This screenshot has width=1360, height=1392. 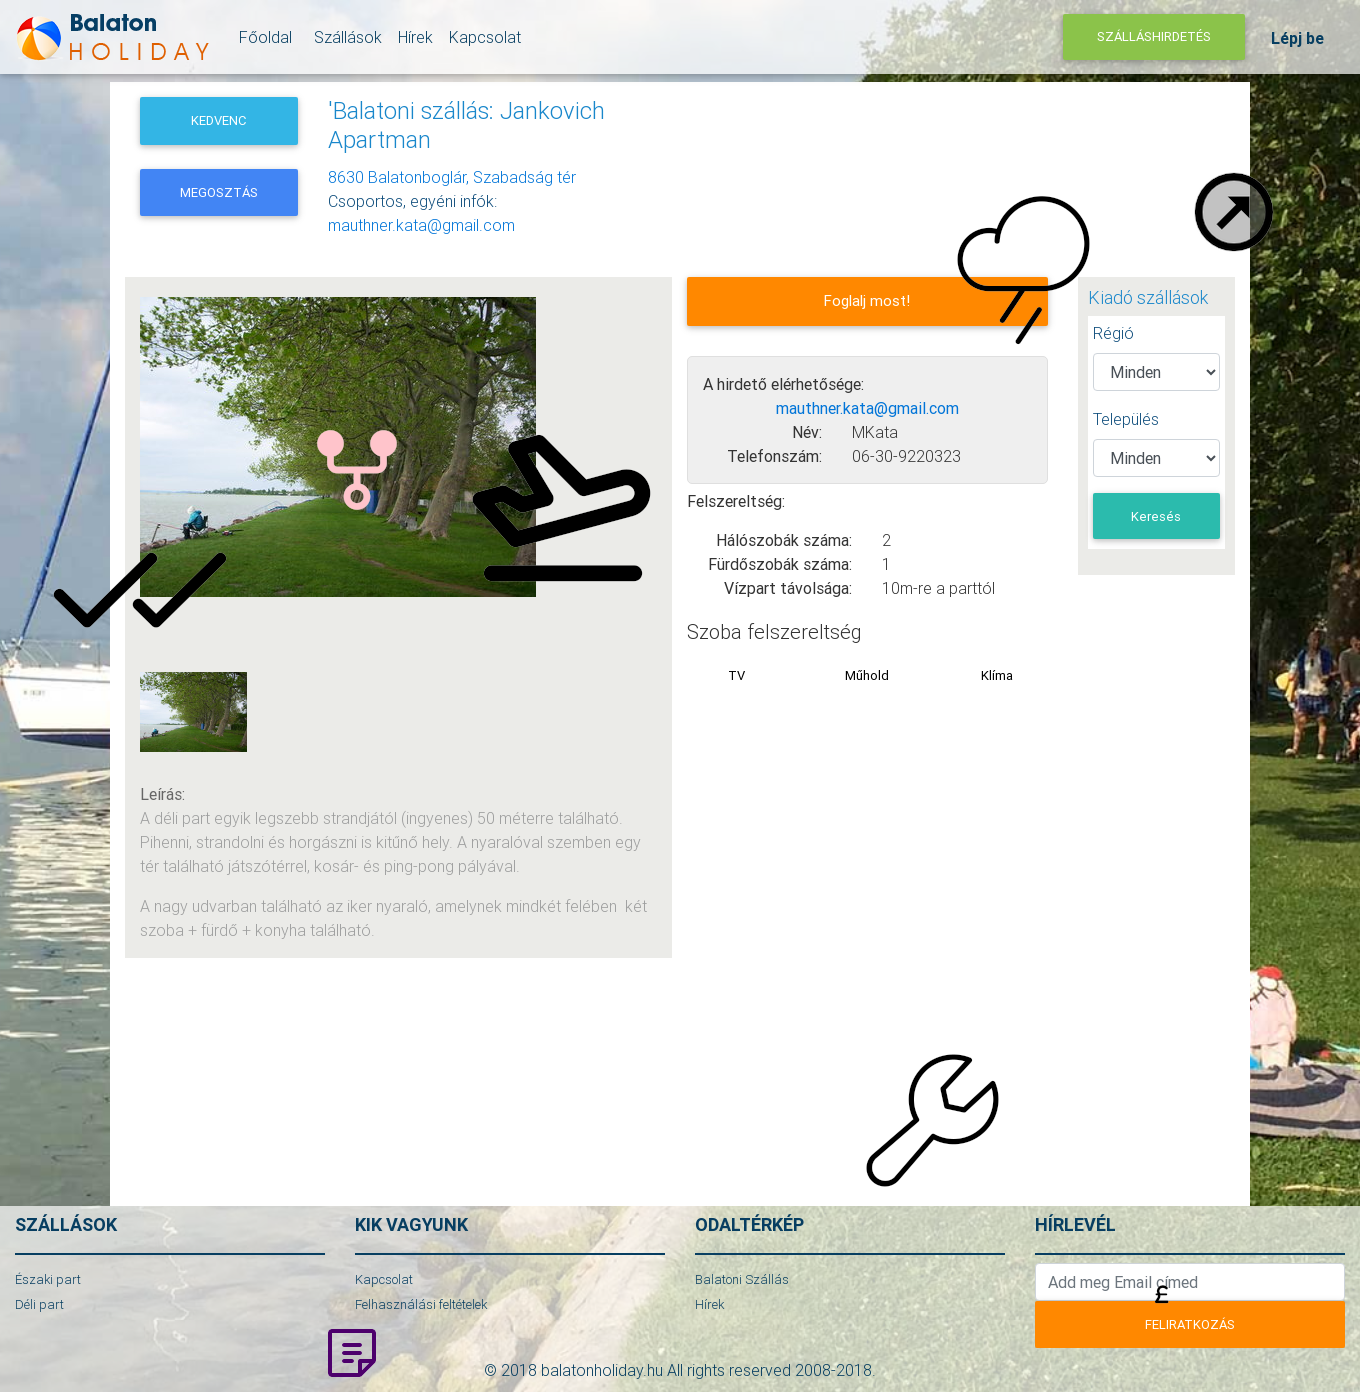 I want to click on create a new note, so click(x=352, y=1353).